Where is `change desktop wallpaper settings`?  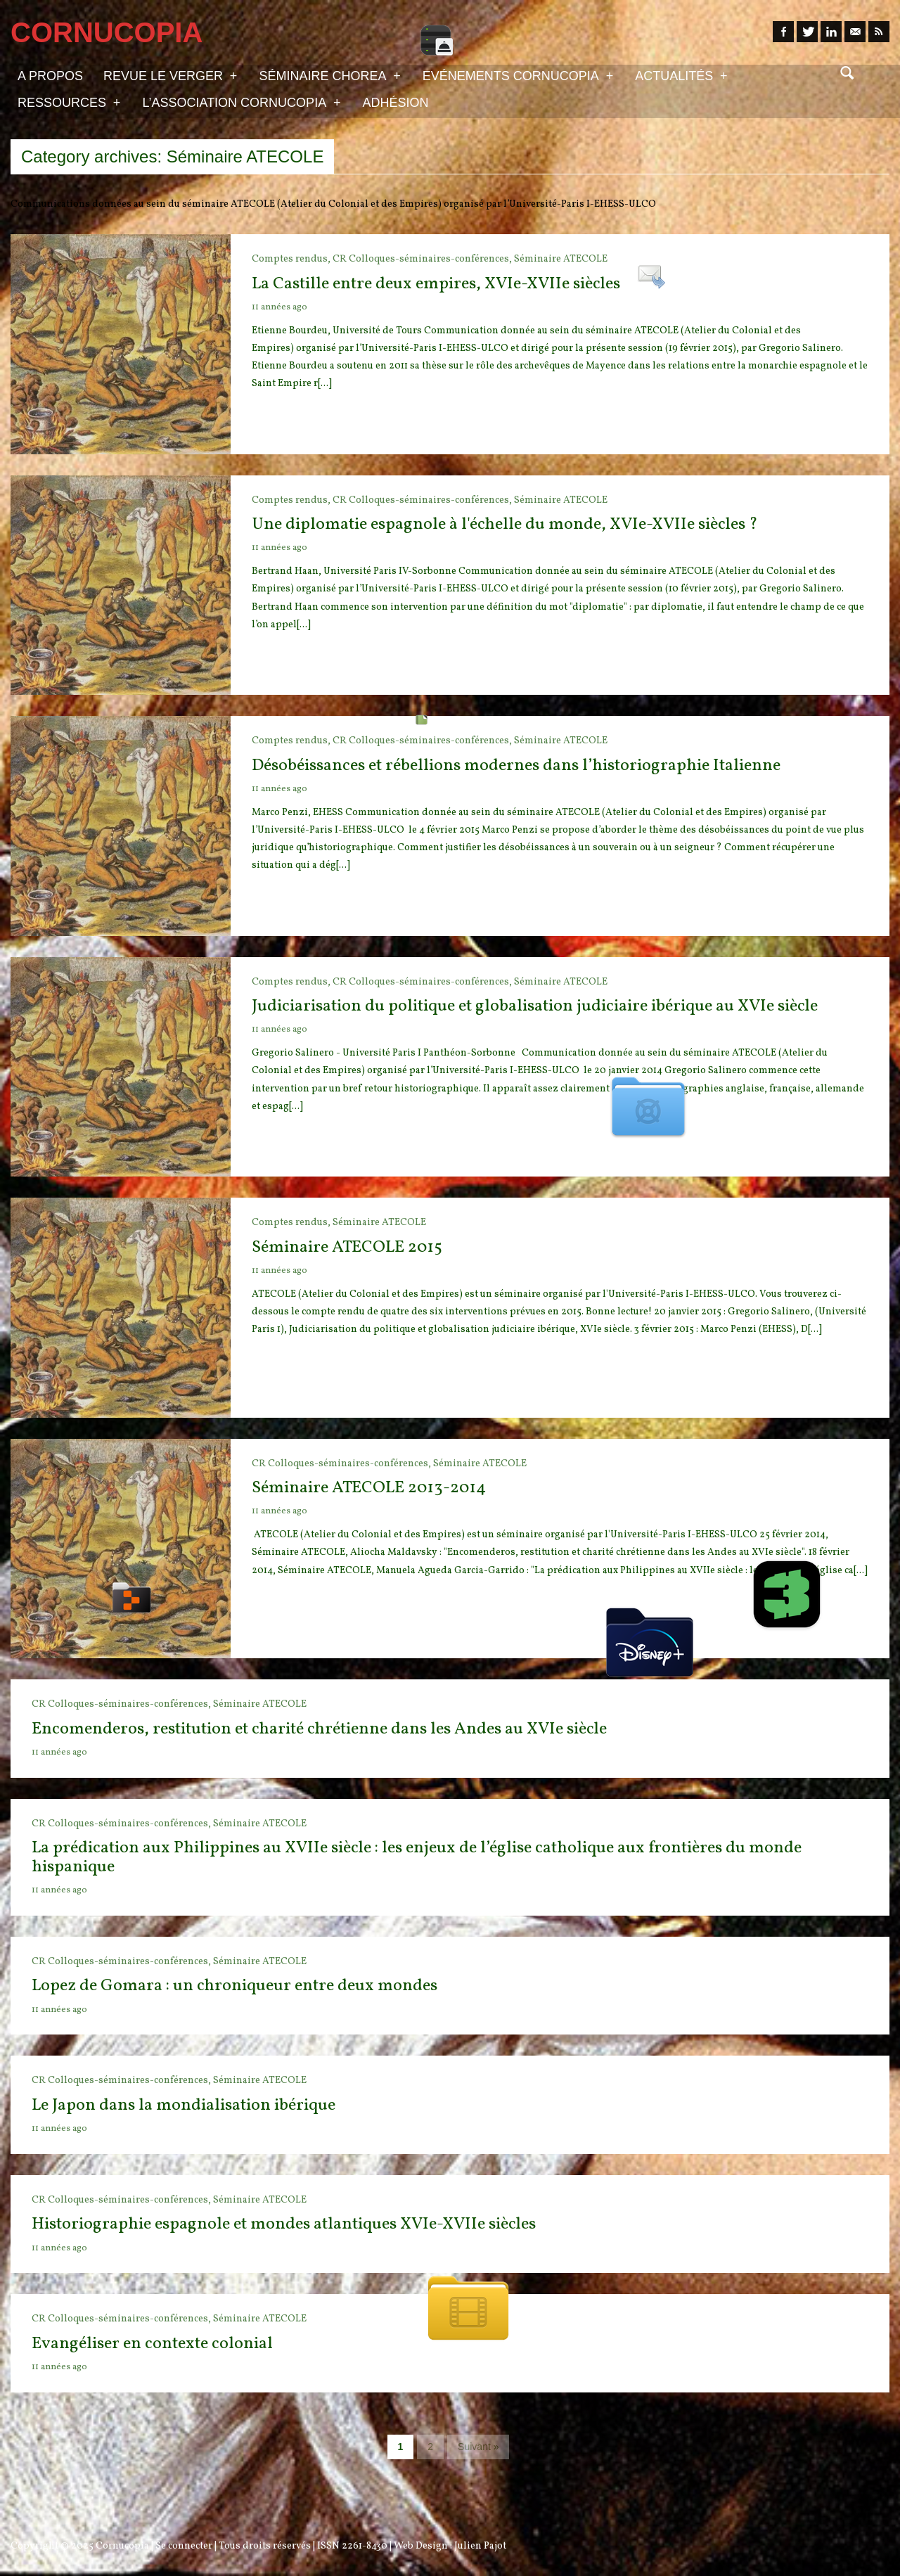 change desktop wallpaper settings is located at coordinates (421, 719).